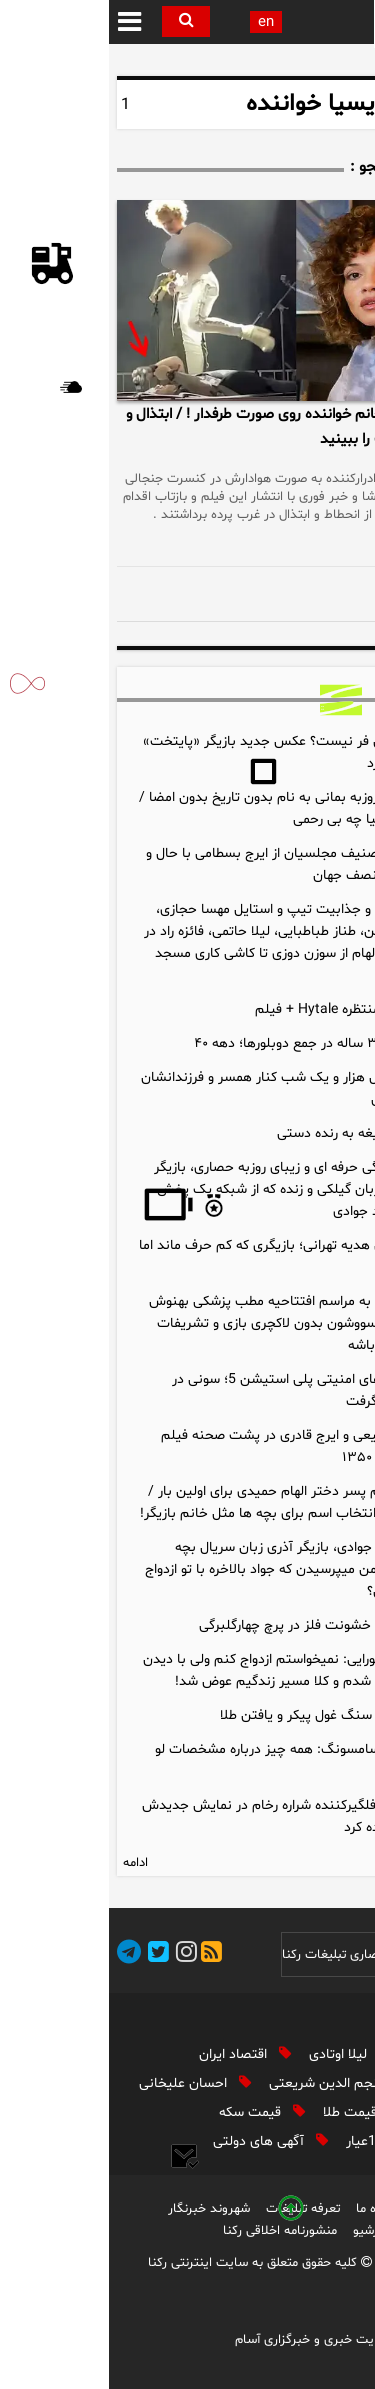  Describe the element at coordinates (71, 387) in the screenshot. I see `cloudways hosting platform logo` at that location.